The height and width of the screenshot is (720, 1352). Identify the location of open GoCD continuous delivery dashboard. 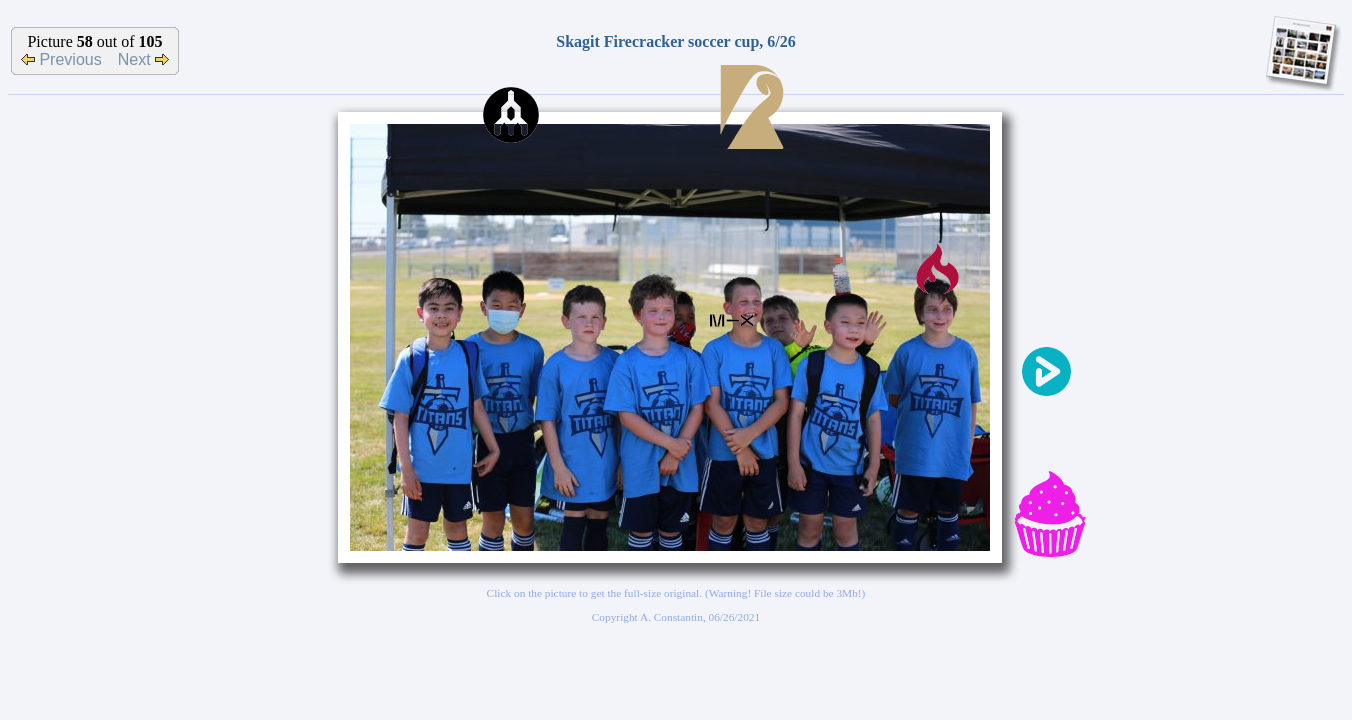
(1046, 371).